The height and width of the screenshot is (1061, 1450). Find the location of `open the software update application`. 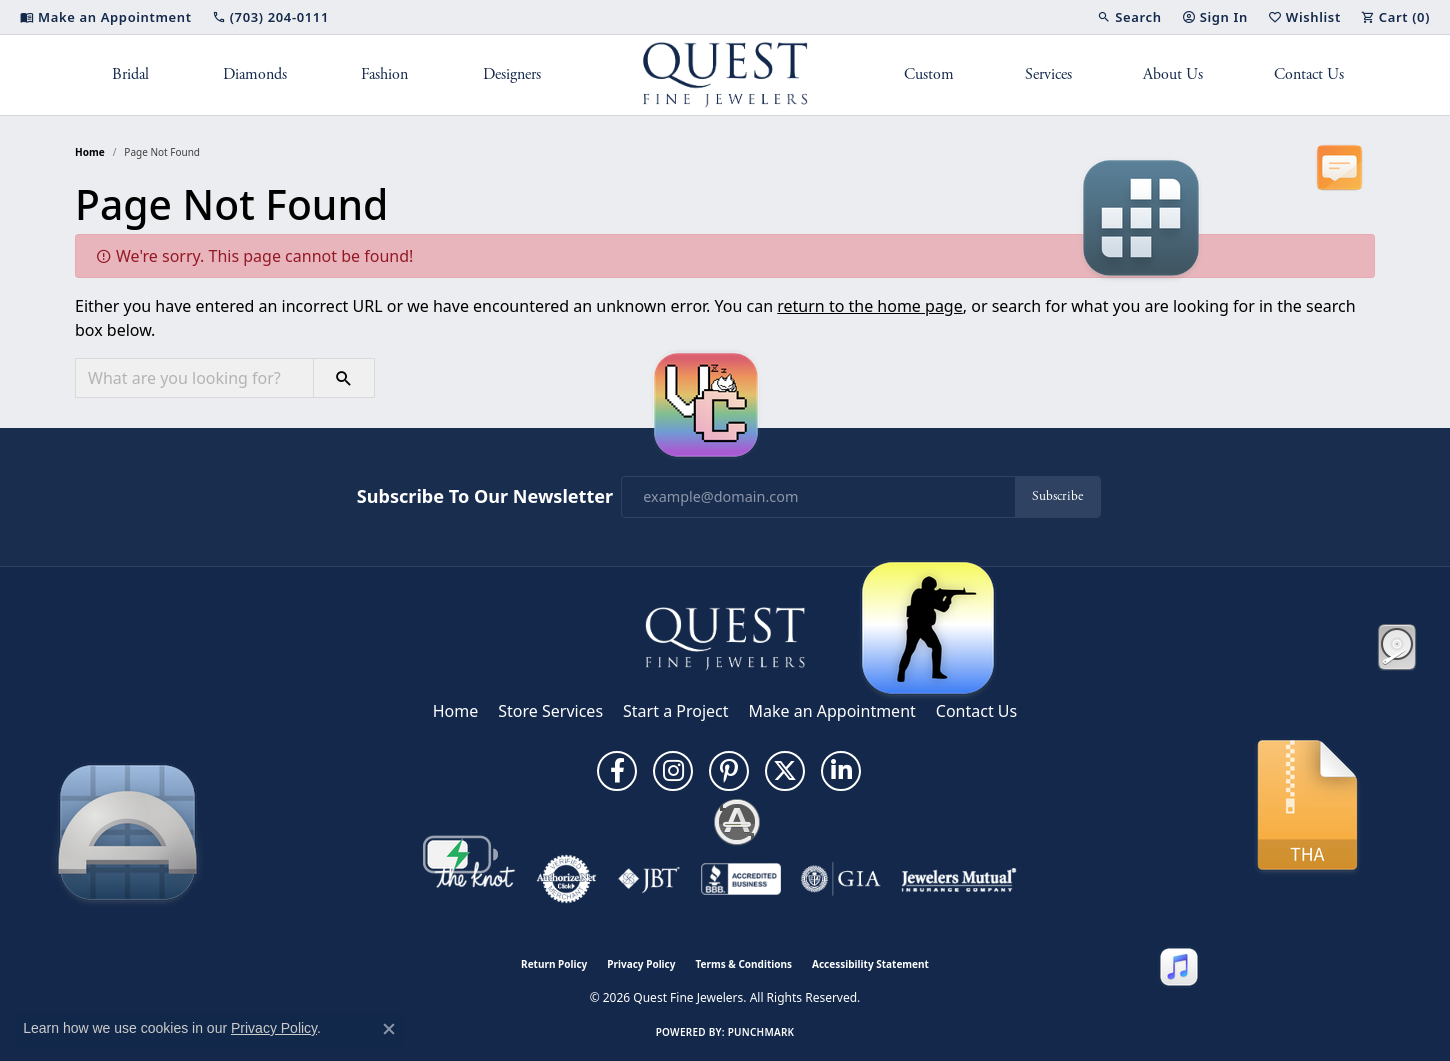

open the software update application is located at coordinates (737, 822).